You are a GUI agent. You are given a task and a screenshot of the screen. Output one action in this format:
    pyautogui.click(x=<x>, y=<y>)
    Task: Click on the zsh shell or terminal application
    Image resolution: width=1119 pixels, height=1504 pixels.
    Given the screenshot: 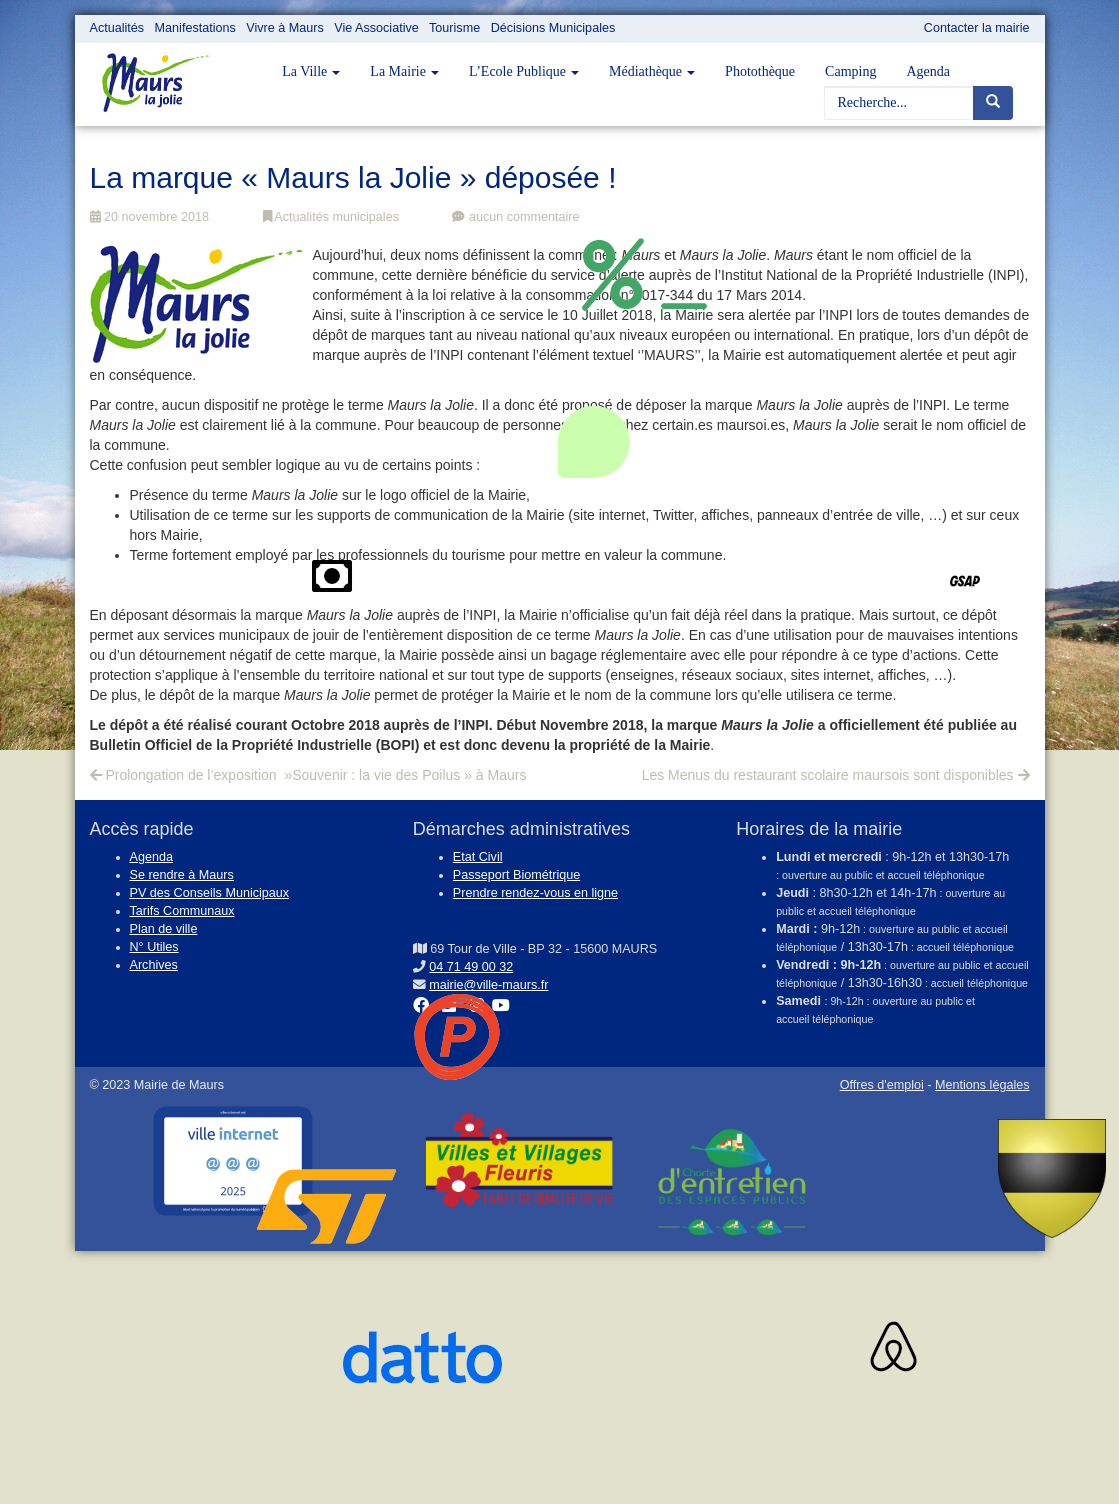 What is the action you would take?
    pyautogui.click(x=644, y=274)
    